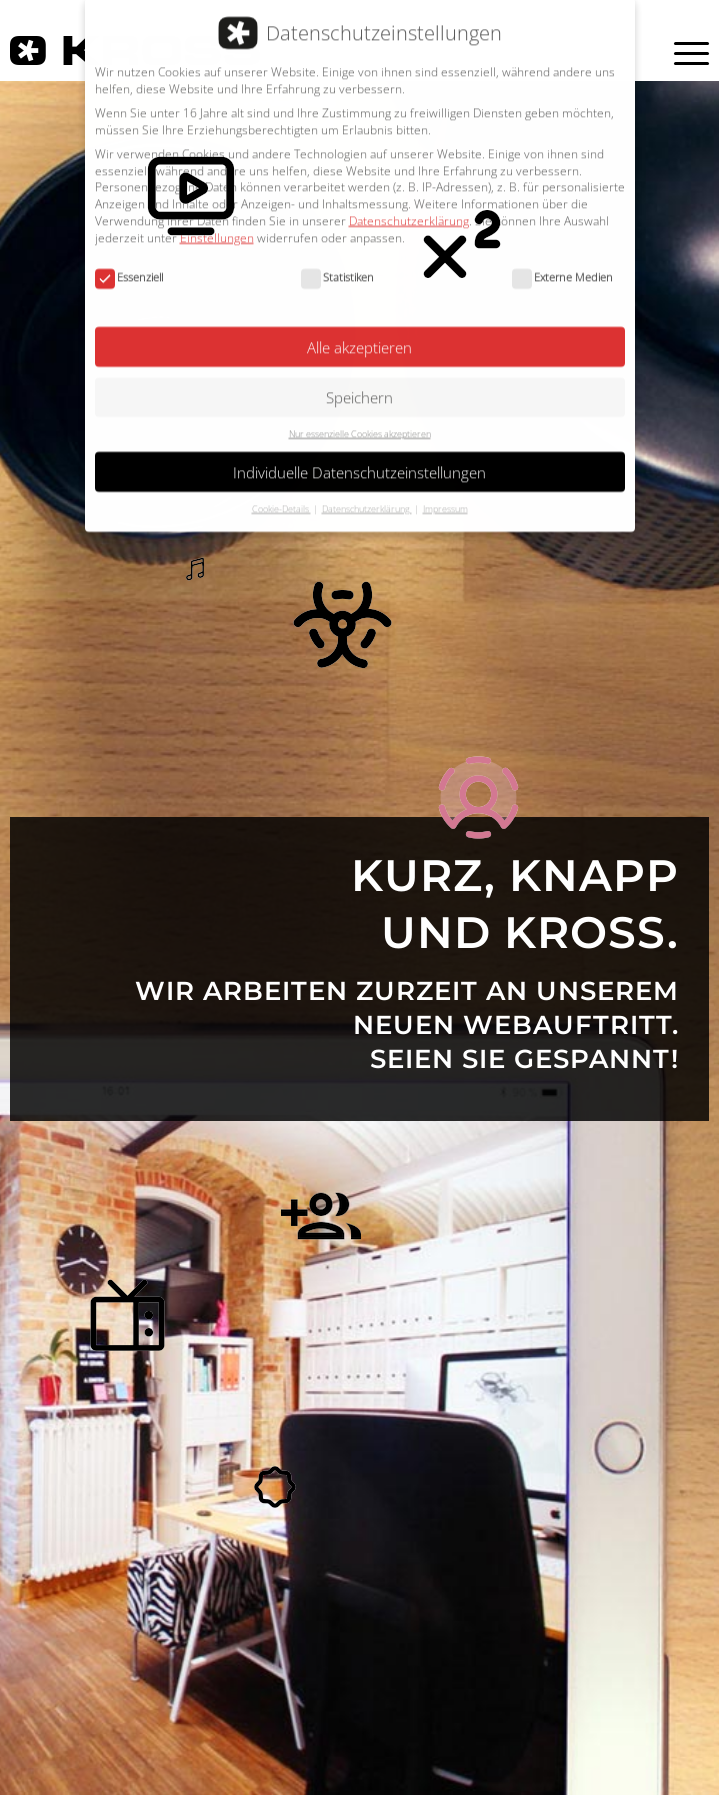 The height and width of the screenshot is (1795, 719). What do you see at coordinates (462, 244) in the screenshot?
I see `format text as superscript` at bounding box center [462, 244].